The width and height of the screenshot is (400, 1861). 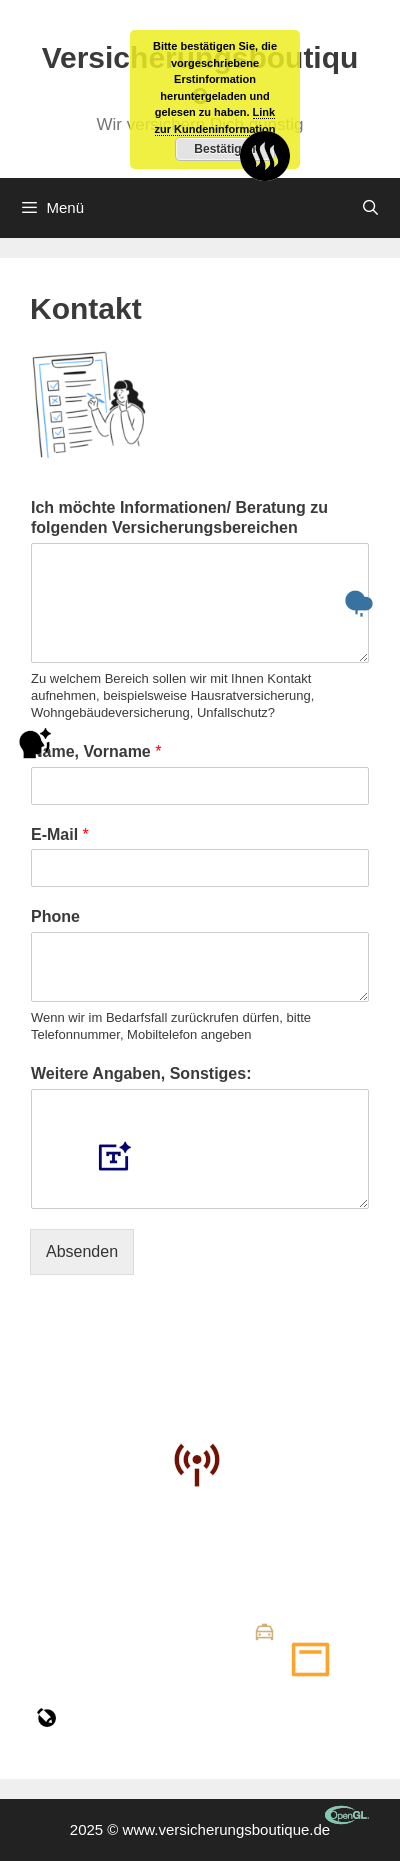 I want to click on steem blockchain platform logo, so click(x=265, y=156).